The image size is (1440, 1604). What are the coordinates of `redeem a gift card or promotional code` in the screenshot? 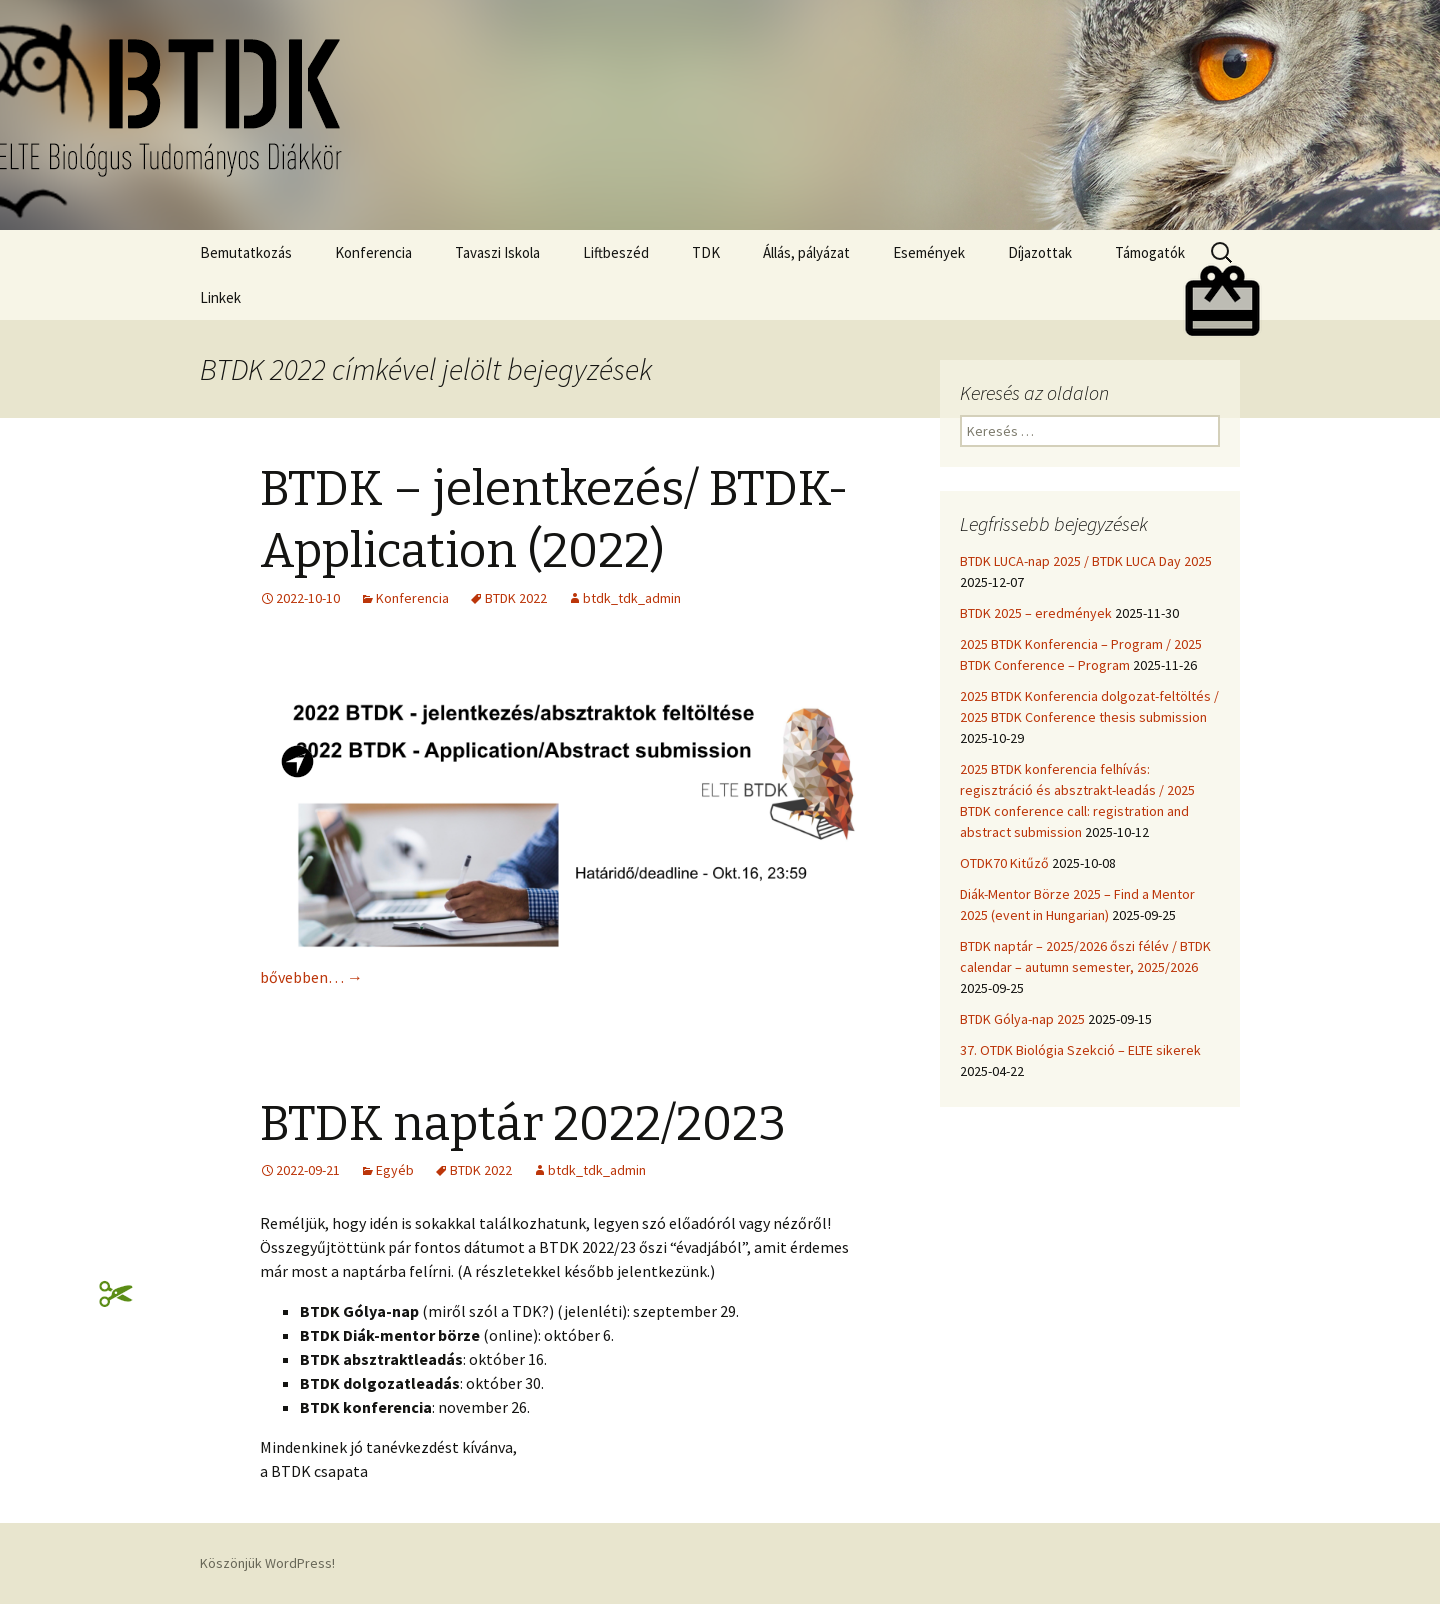 It's located at (1222, 302).